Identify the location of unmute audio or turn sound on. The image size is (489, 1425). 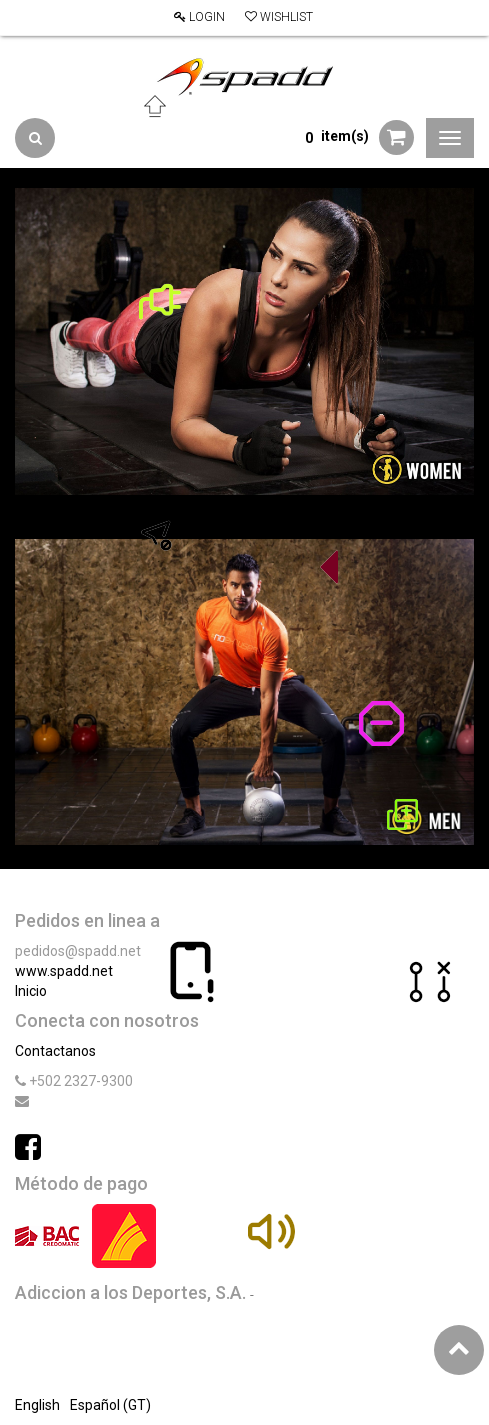
(271, 1231).